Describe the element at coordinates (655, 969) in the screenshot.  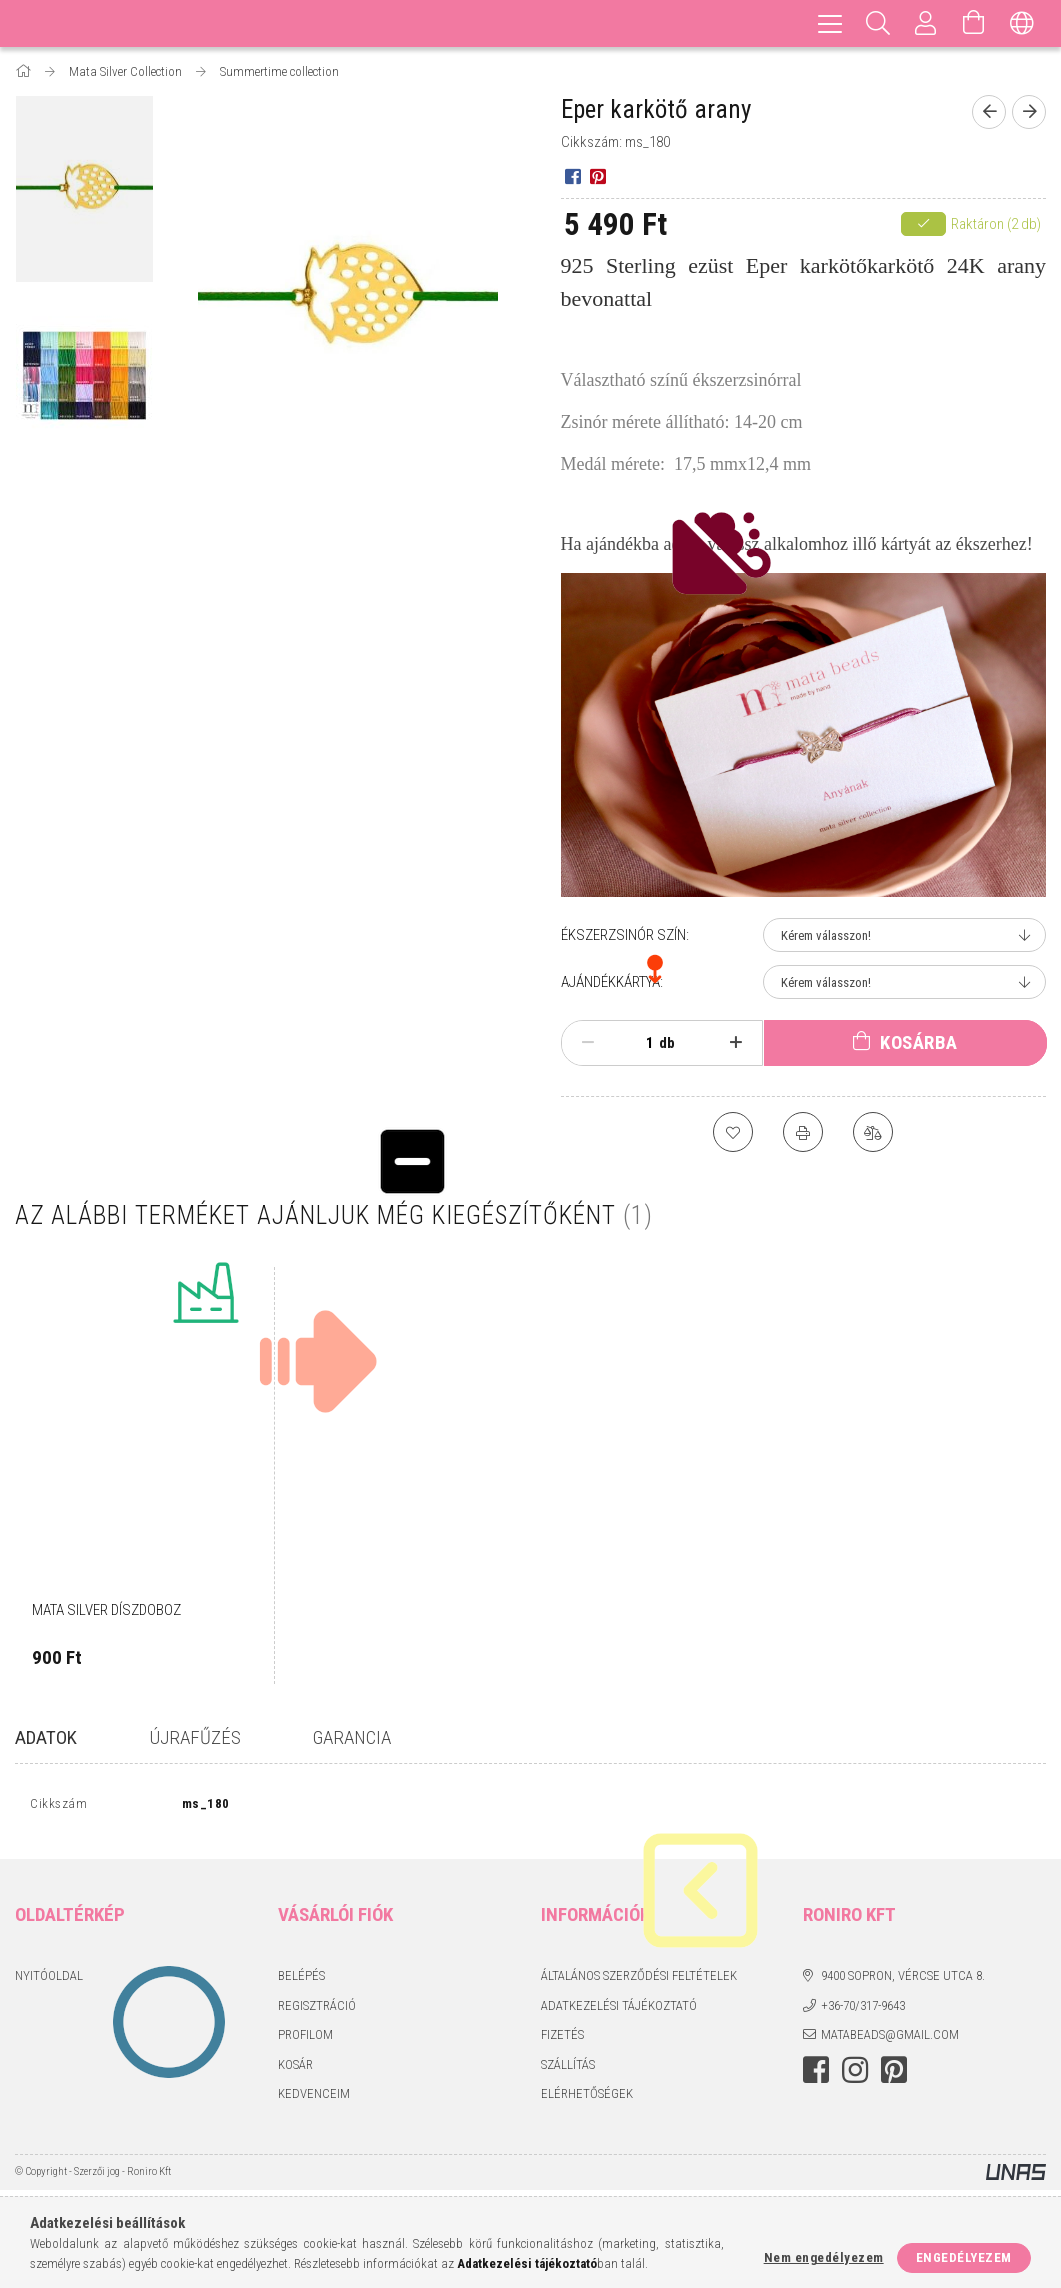
I see `swipe down to refresh or load content` at that location.